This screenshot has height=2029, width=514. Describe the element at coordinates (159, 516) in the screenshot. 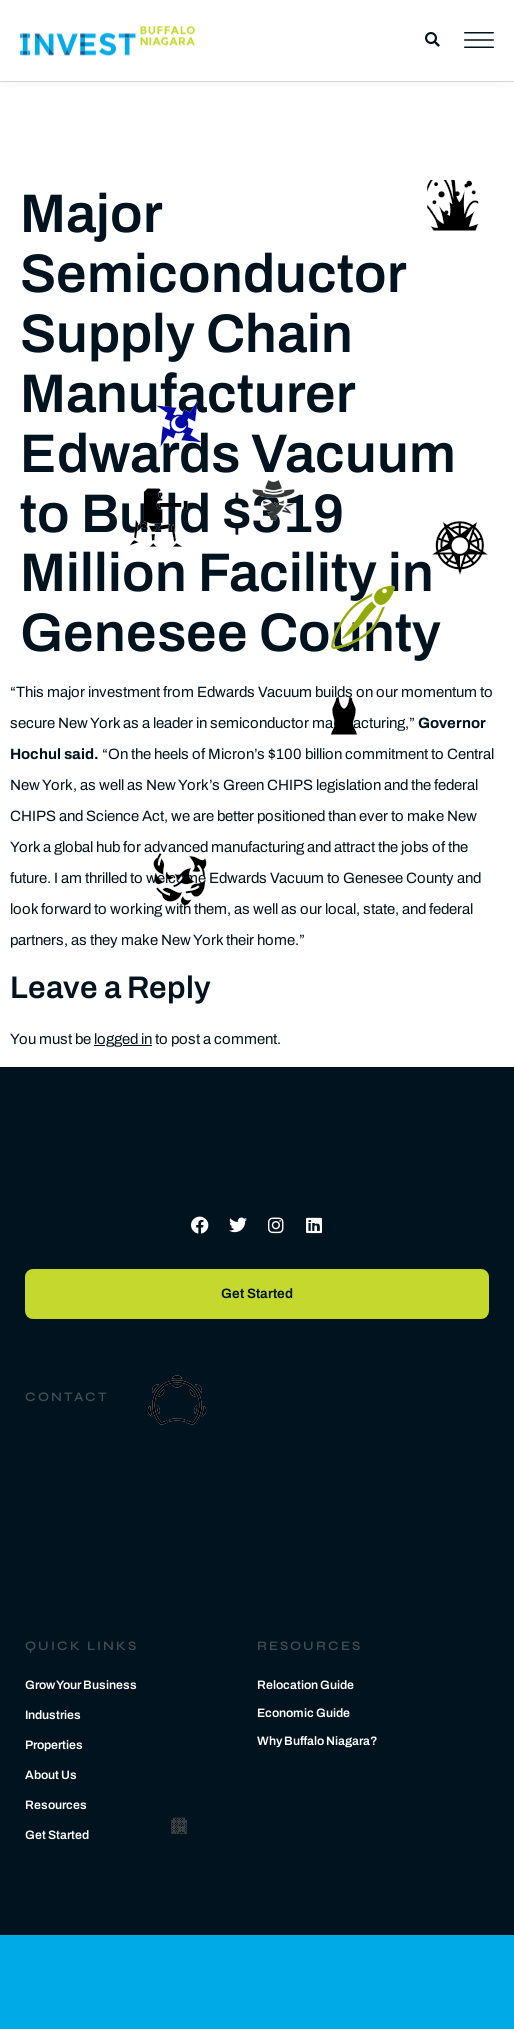

I see `deploy a walking turret unit` at that location.